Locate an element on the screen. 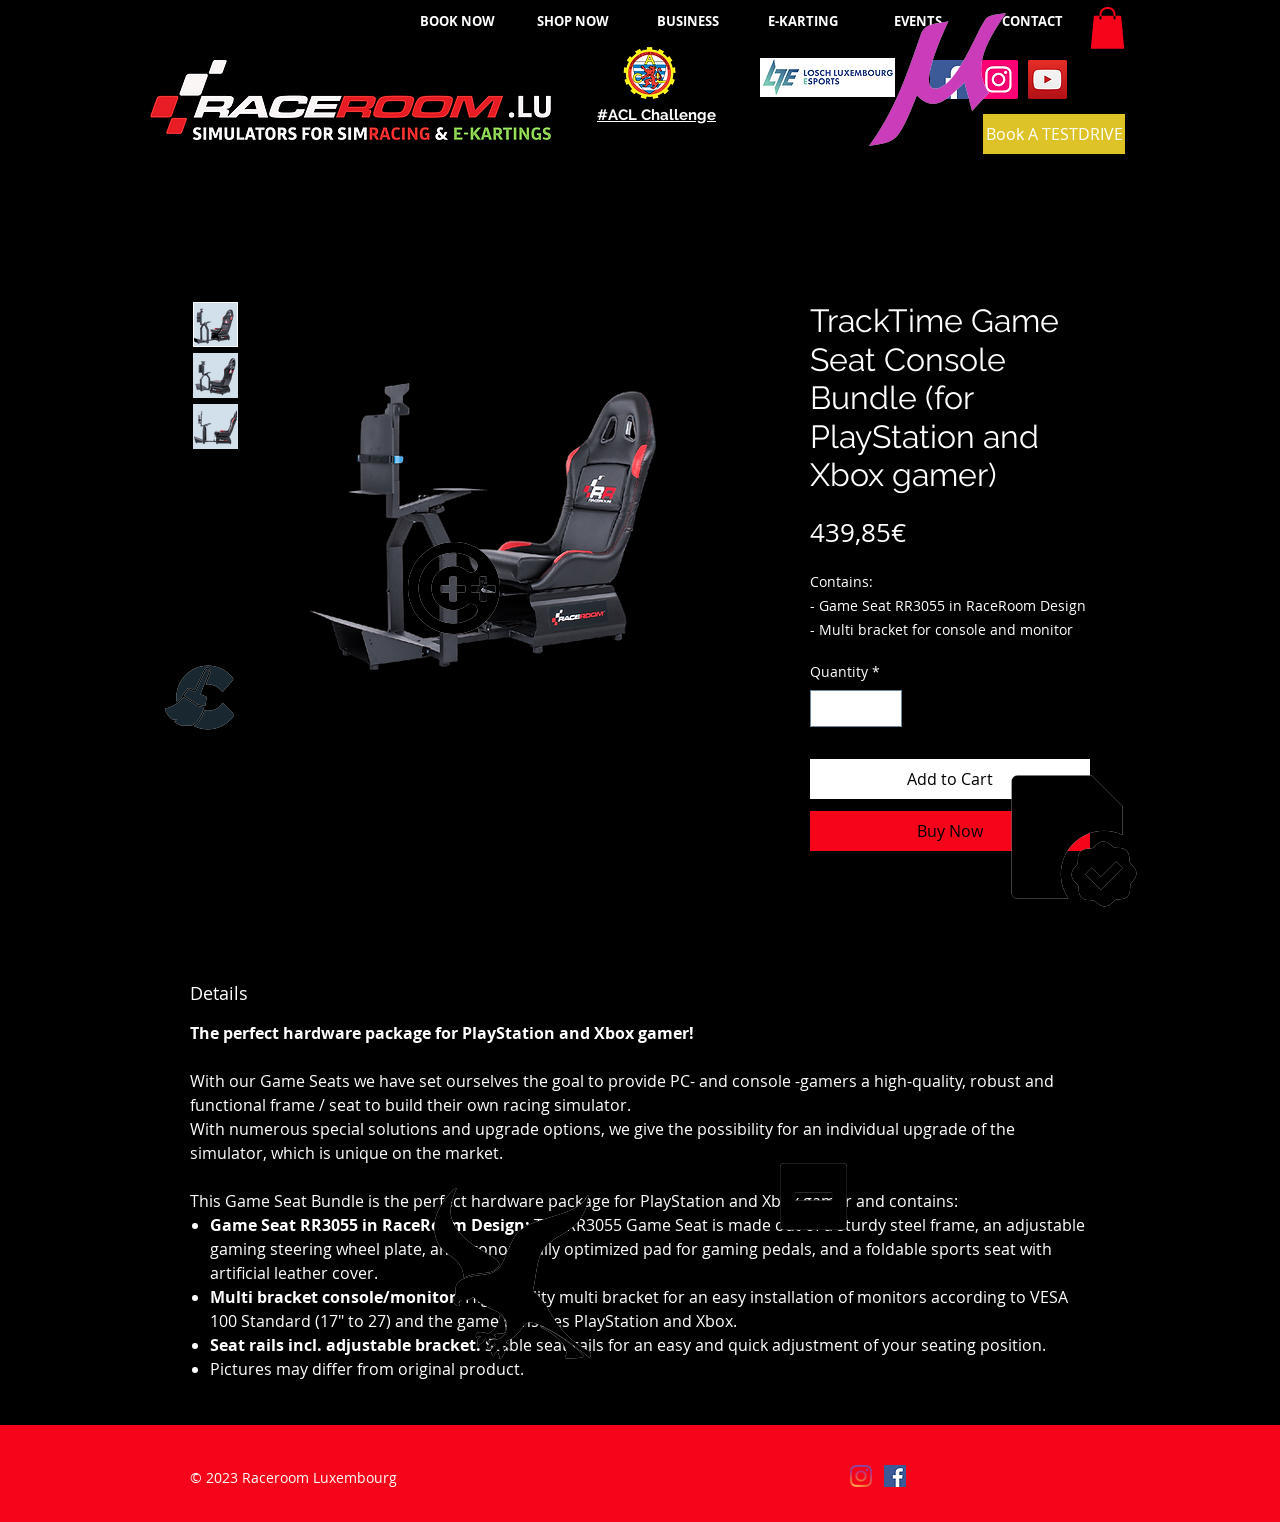 The width and height of the screenshot is (1280, 1522). c++ builder IDE logo is located at coordinates (454, 588).